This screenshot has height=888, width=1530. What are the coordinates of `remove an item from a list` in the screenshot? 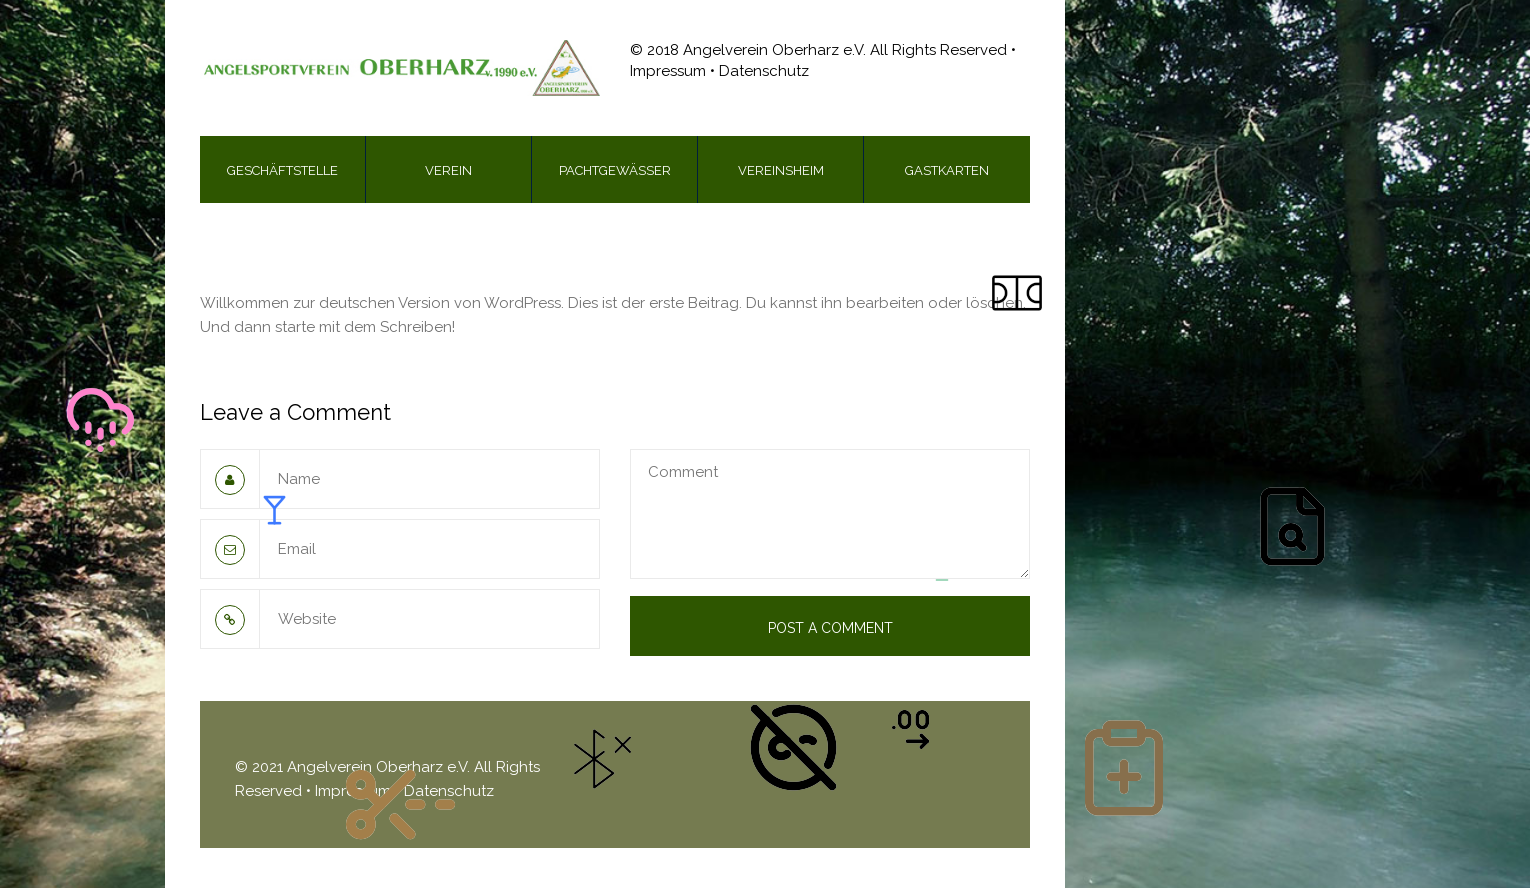 It's located at (942, 580).